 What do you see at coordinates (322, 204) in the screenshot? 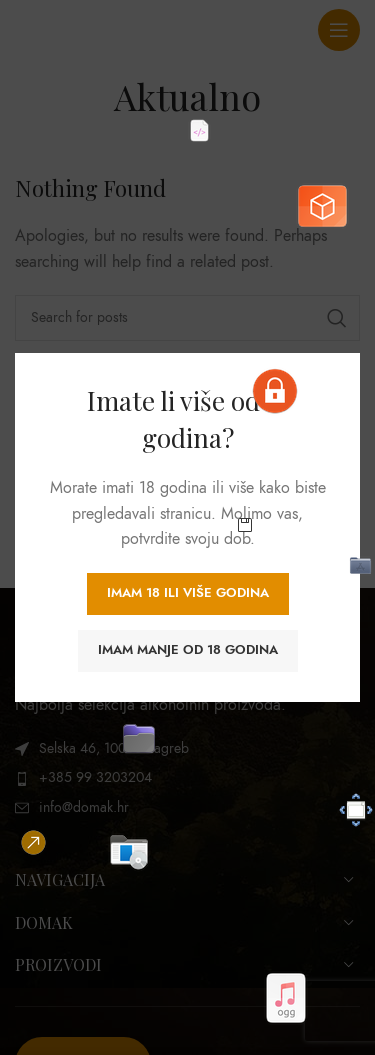
I see `3D model file in STL binary format` at bounding box center [322, 204].